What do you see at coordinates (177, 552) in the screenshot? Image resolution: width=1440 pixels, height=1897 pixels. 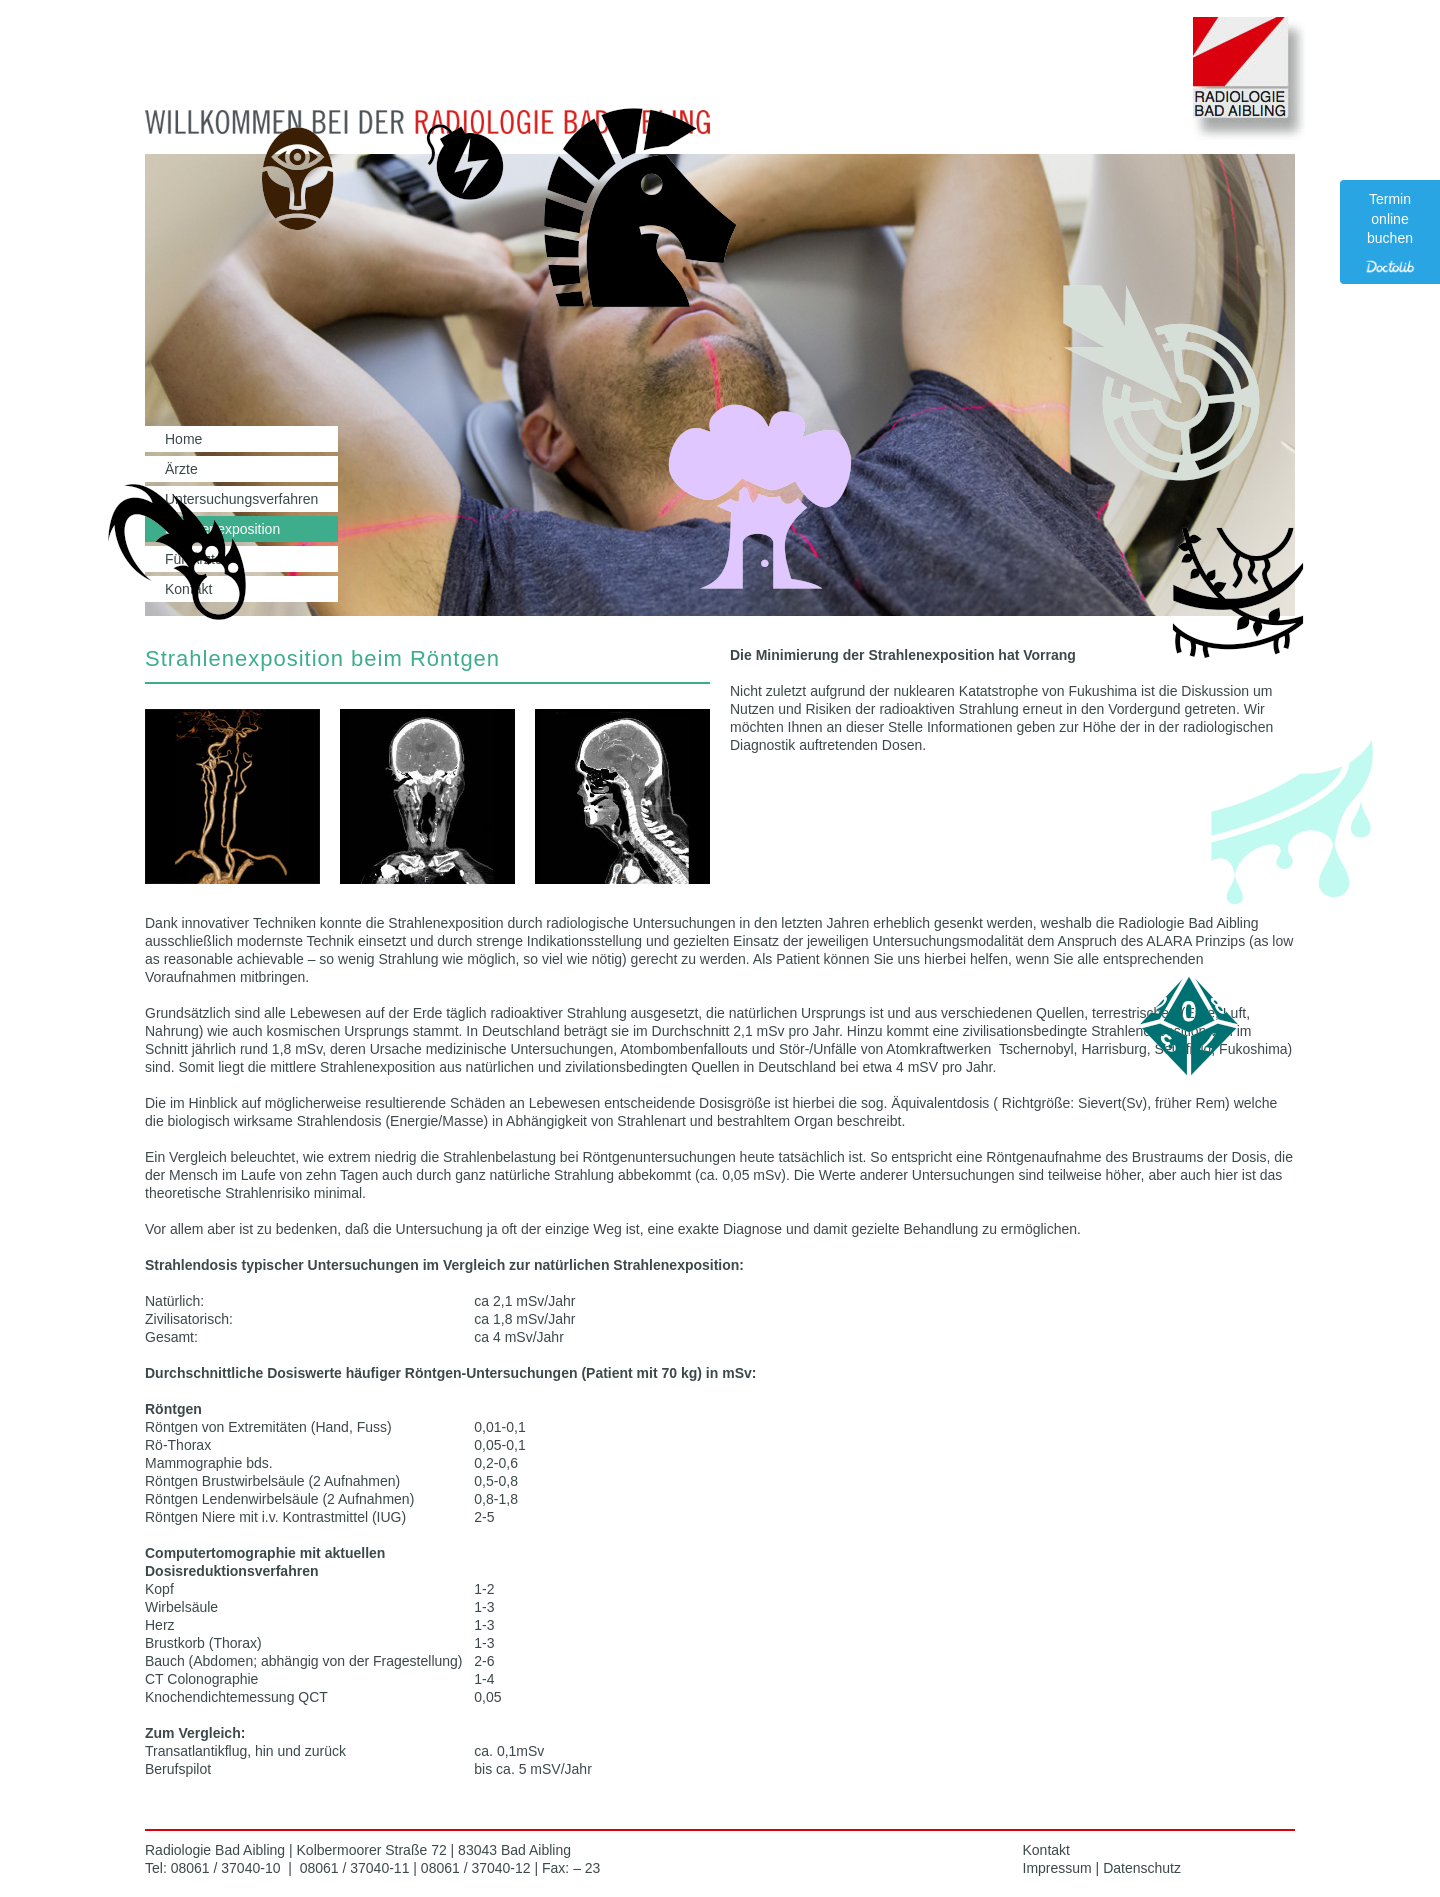 I see `launch fireball attack or fire-based ability` at bounding box center [177, 552].